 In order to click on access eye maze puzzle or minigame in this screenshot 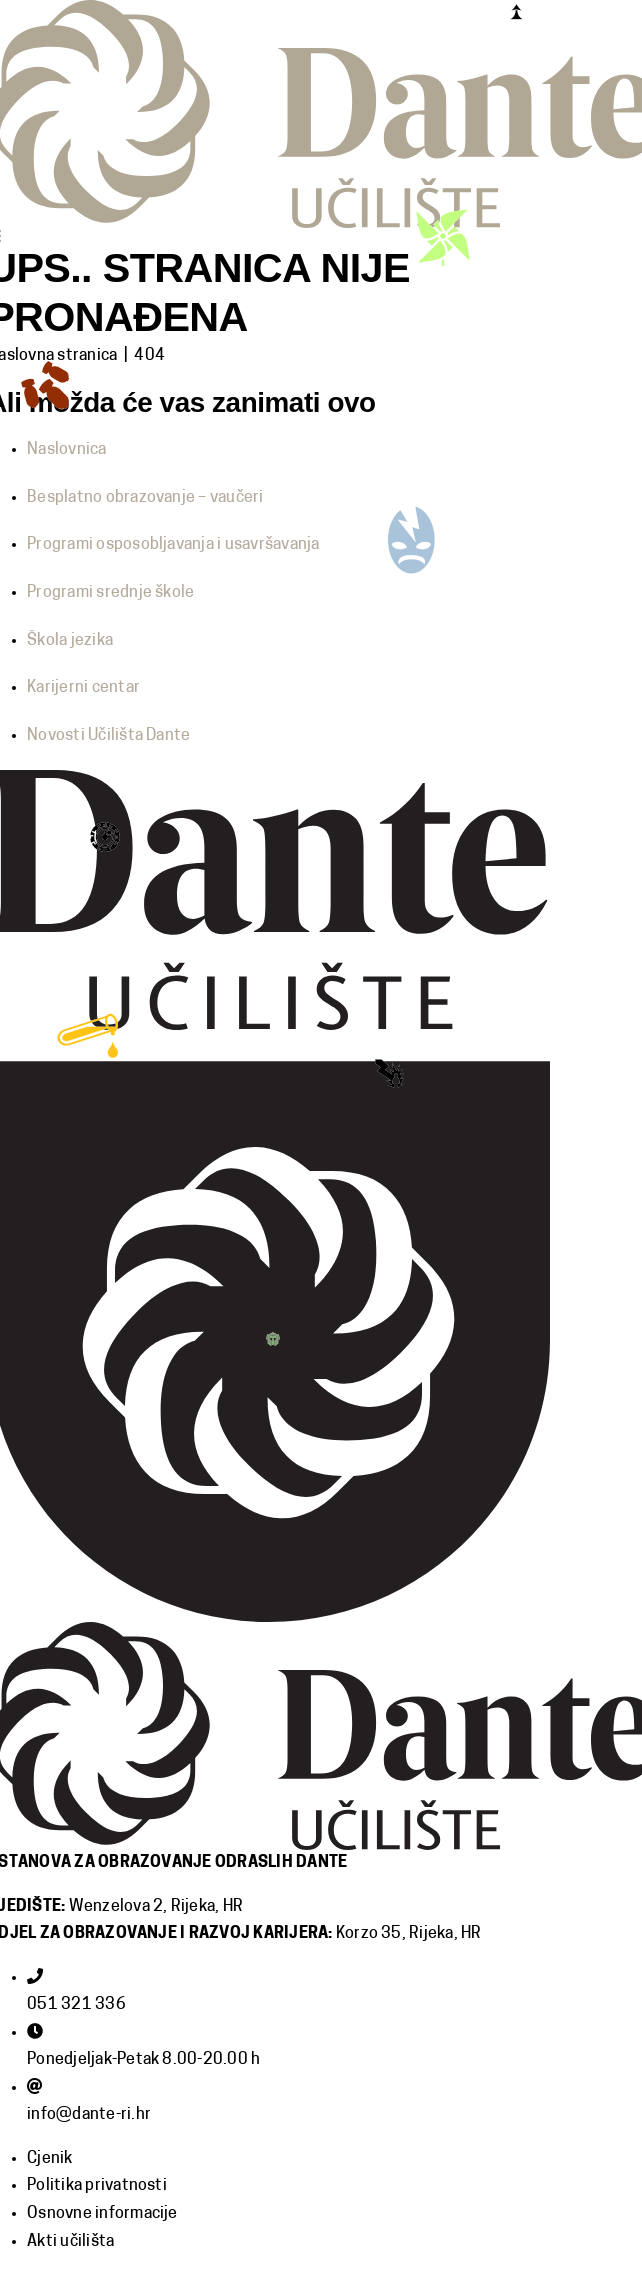, I will do `click(105, 837)`.